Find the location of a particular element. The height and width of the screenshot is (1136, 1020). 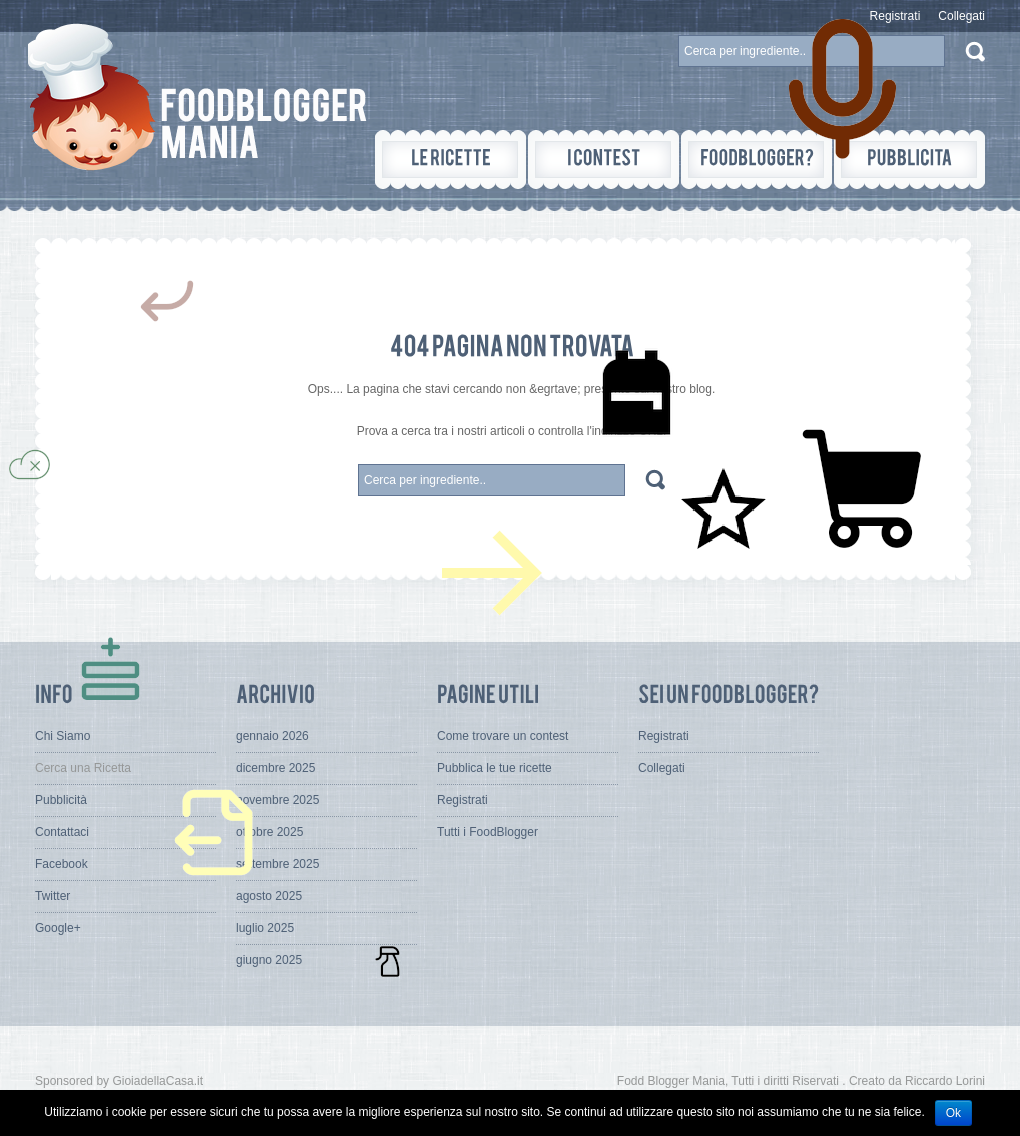

export file to another location is located at coordinates (217, 832).